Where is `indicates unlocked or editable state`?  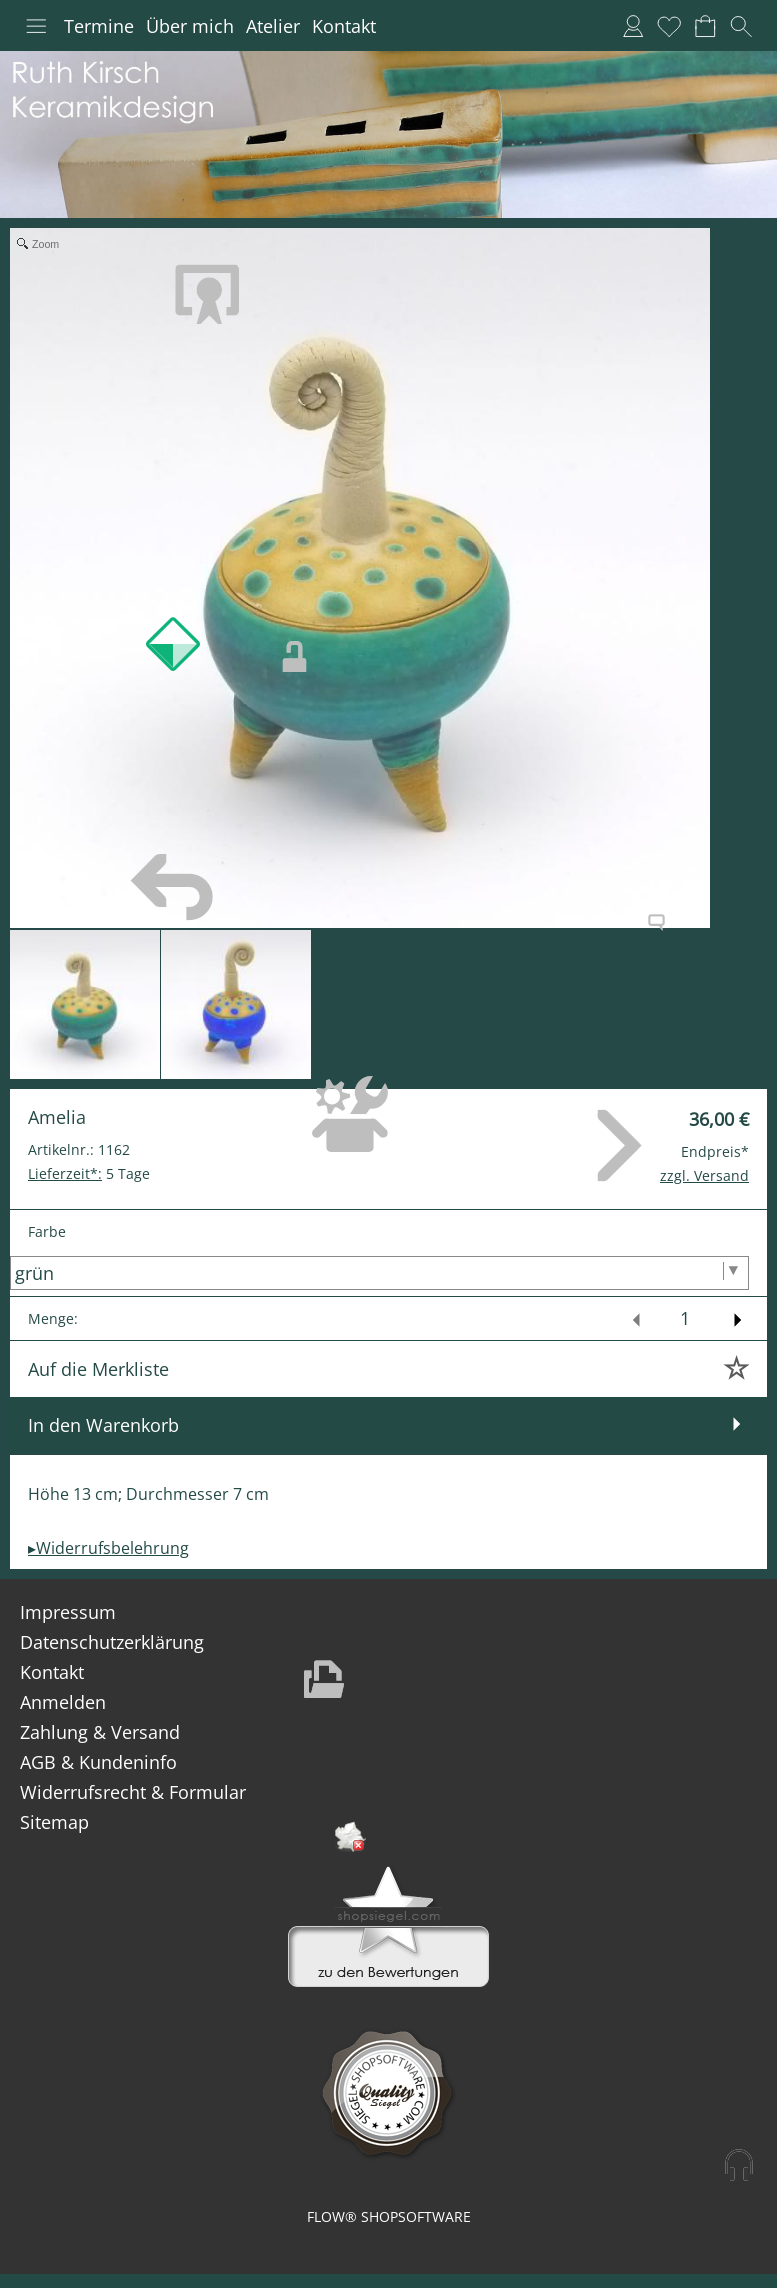 indicates unlocked or editable state is located at coordinates (294, 656).